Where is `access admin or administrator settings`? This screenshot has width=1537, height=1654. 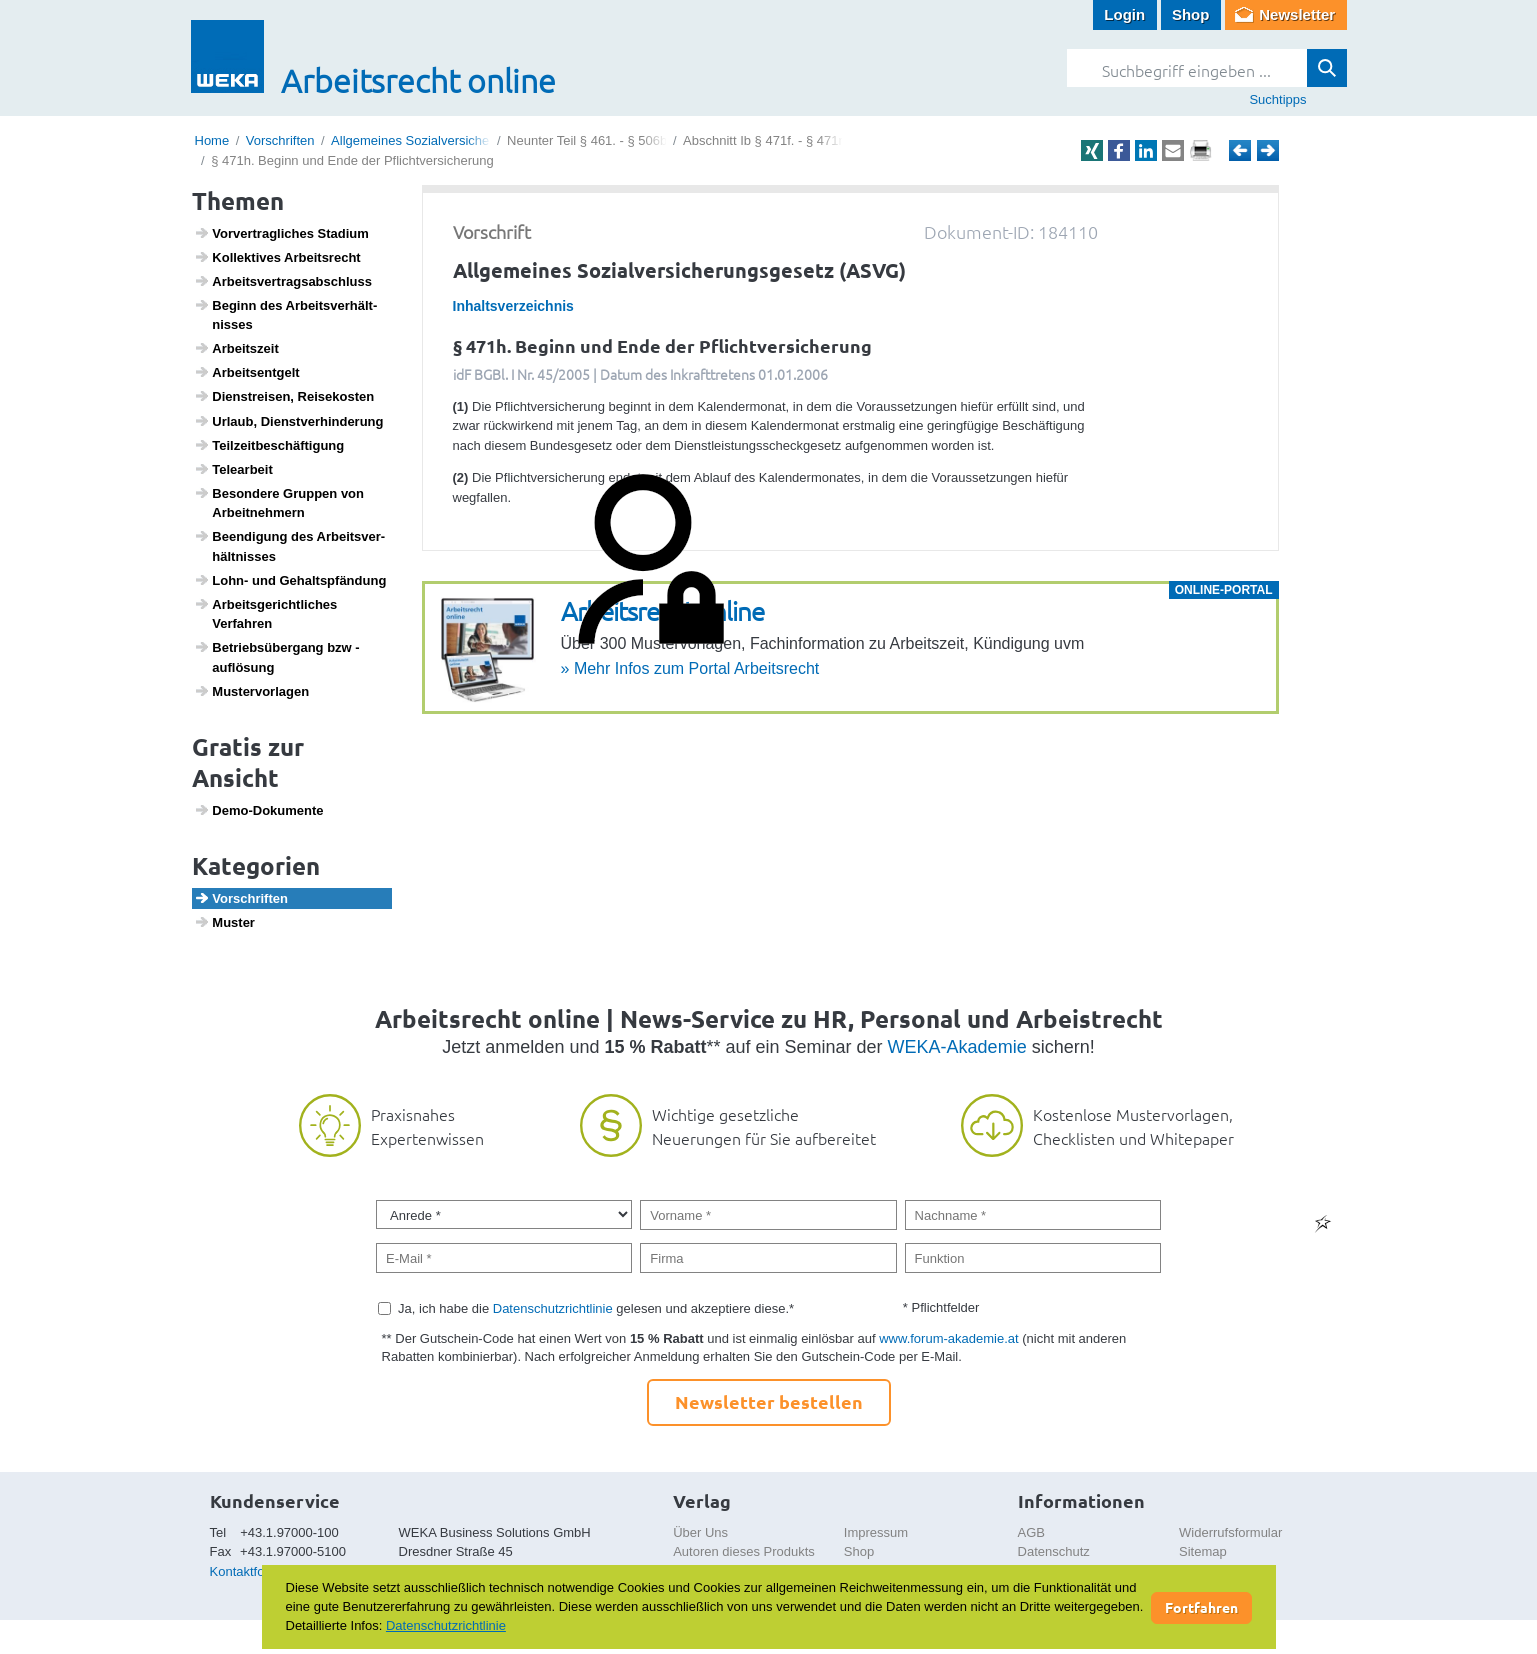
access admin or administrator settings is located at coordinates (643, 563).